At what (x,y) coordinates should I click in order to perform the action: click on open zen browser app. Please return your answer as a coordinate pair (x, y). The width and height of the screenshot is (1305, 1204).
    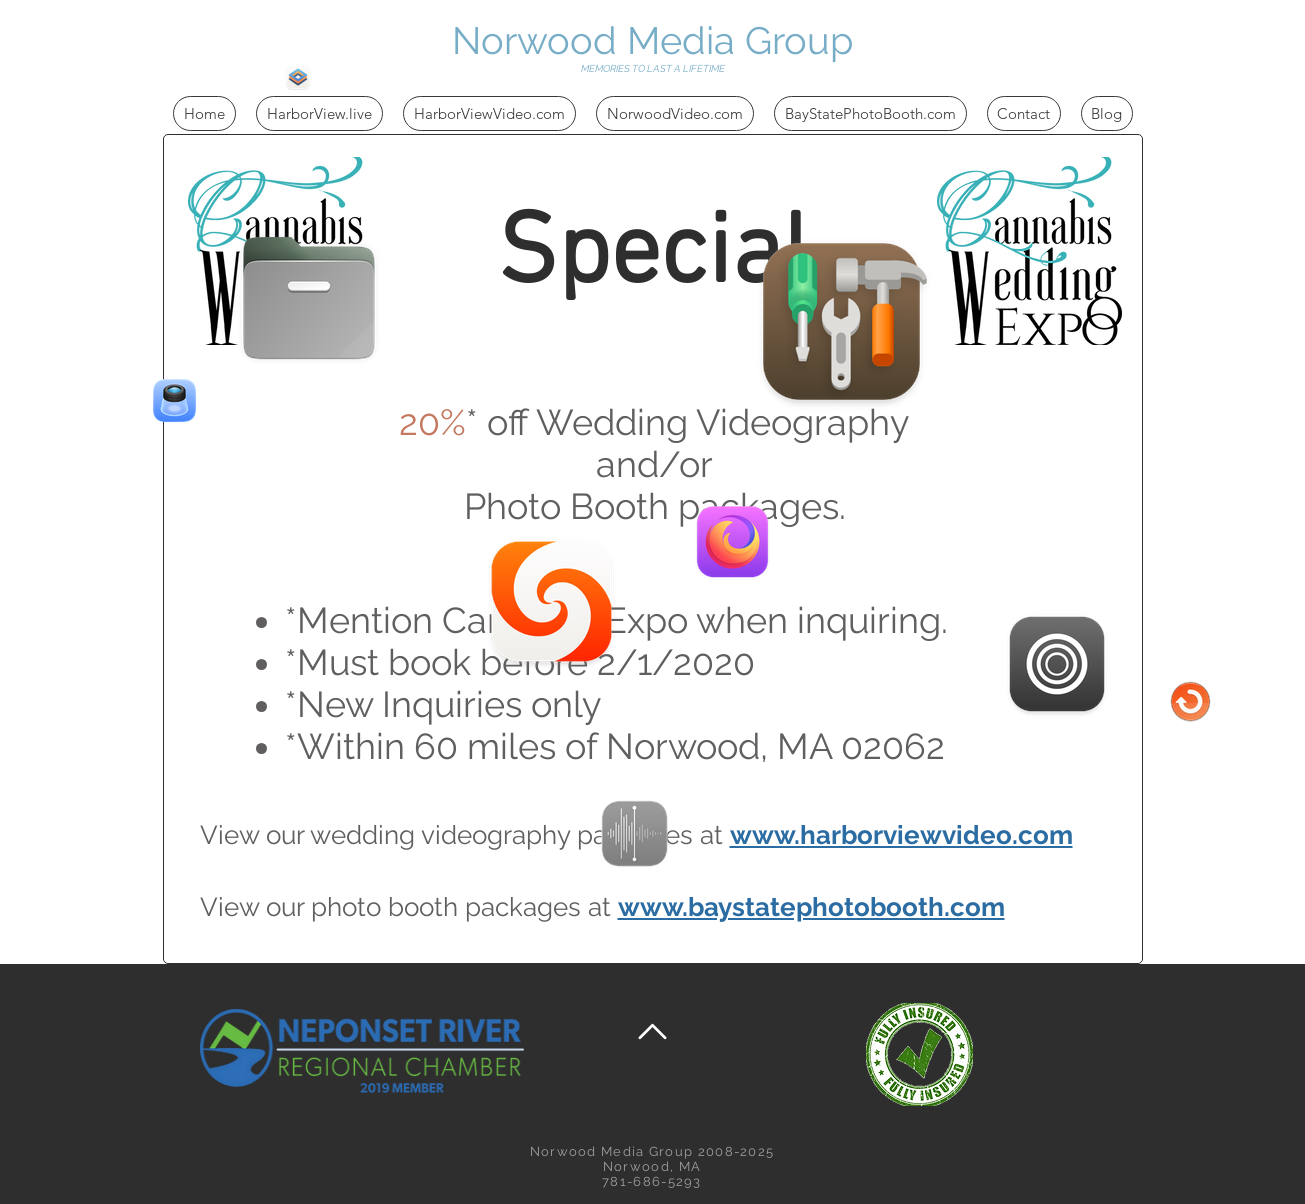
    Looking at the image, I should click on (1057, 664).